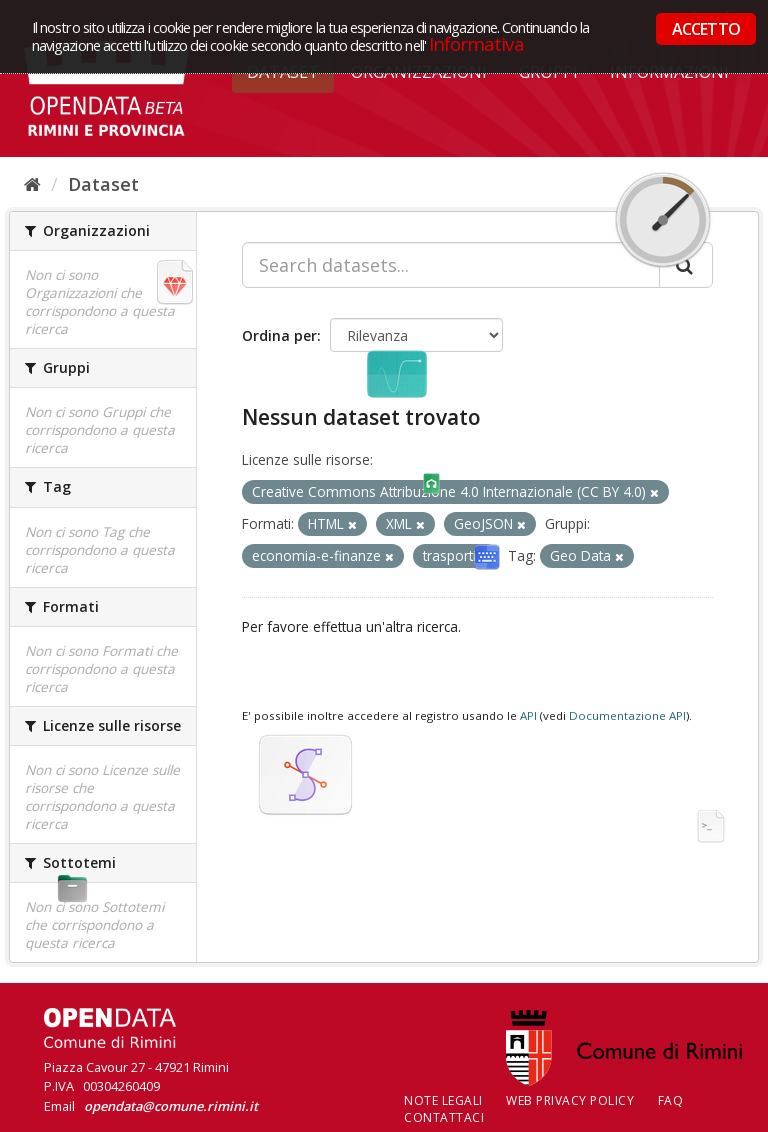  What do you see at coordinates (663, 220) in the screenshot?
I see `open sysprof system profiler application` at bounding box center [663, 220].